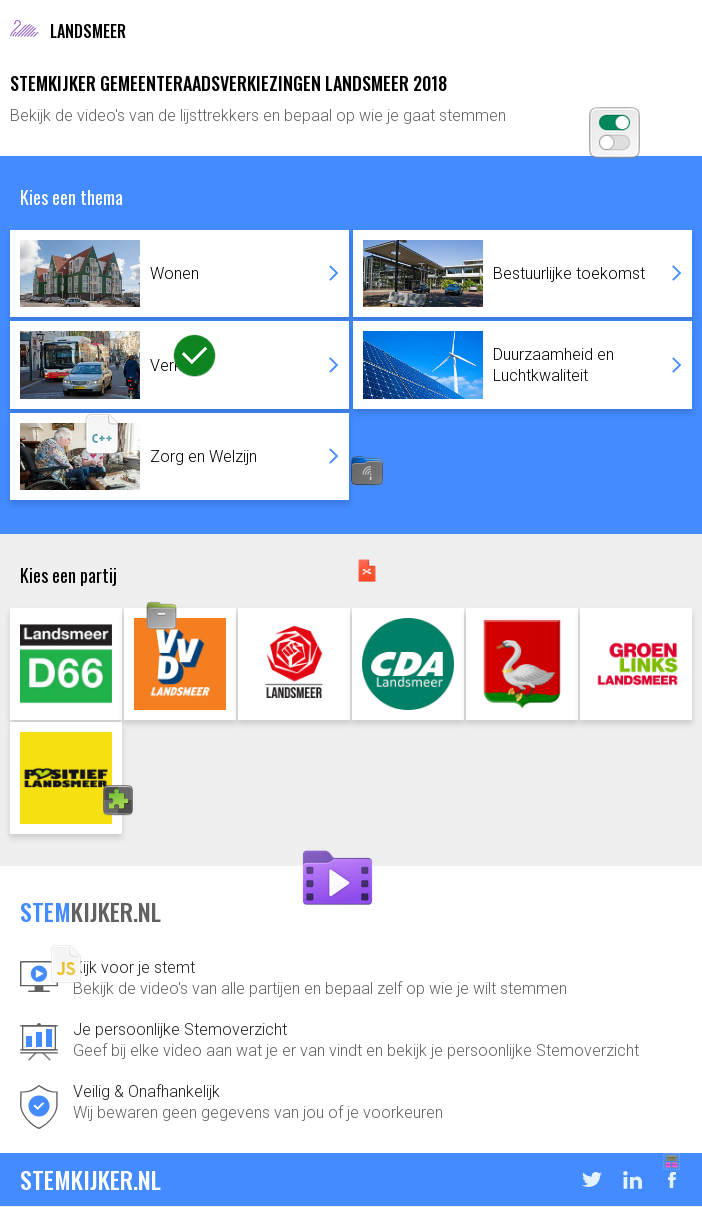  Describe the element at coordinates (671, 1161) in the screenshot. I see `select all items in the current view` at that location.